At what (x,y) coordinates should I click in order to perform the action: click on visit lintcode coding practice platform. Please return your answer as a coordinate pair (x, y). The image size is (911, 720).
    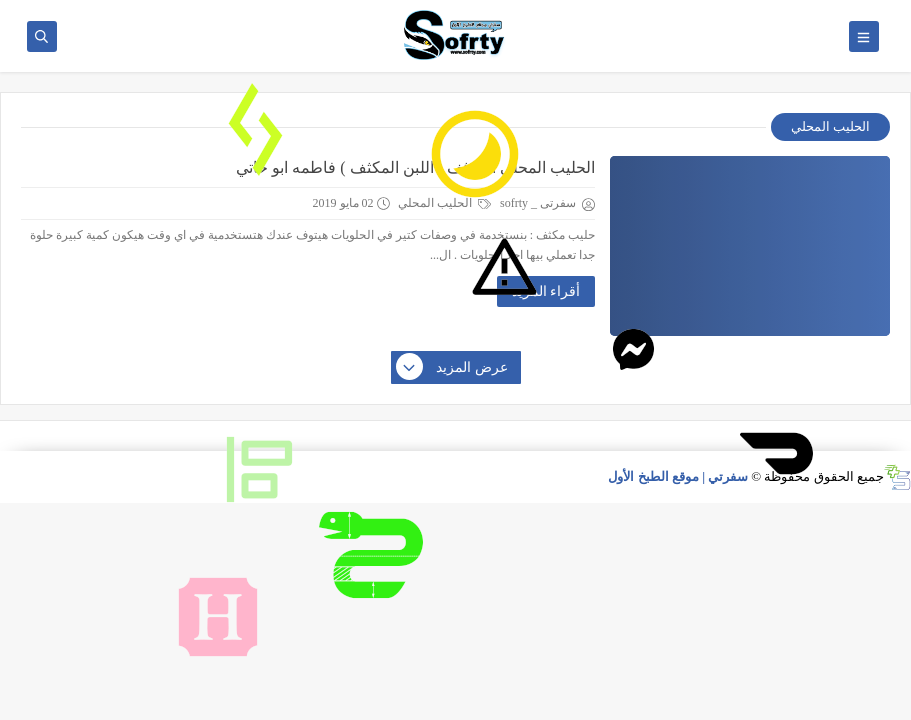
    Looking at the image, I should click on (255, 129).